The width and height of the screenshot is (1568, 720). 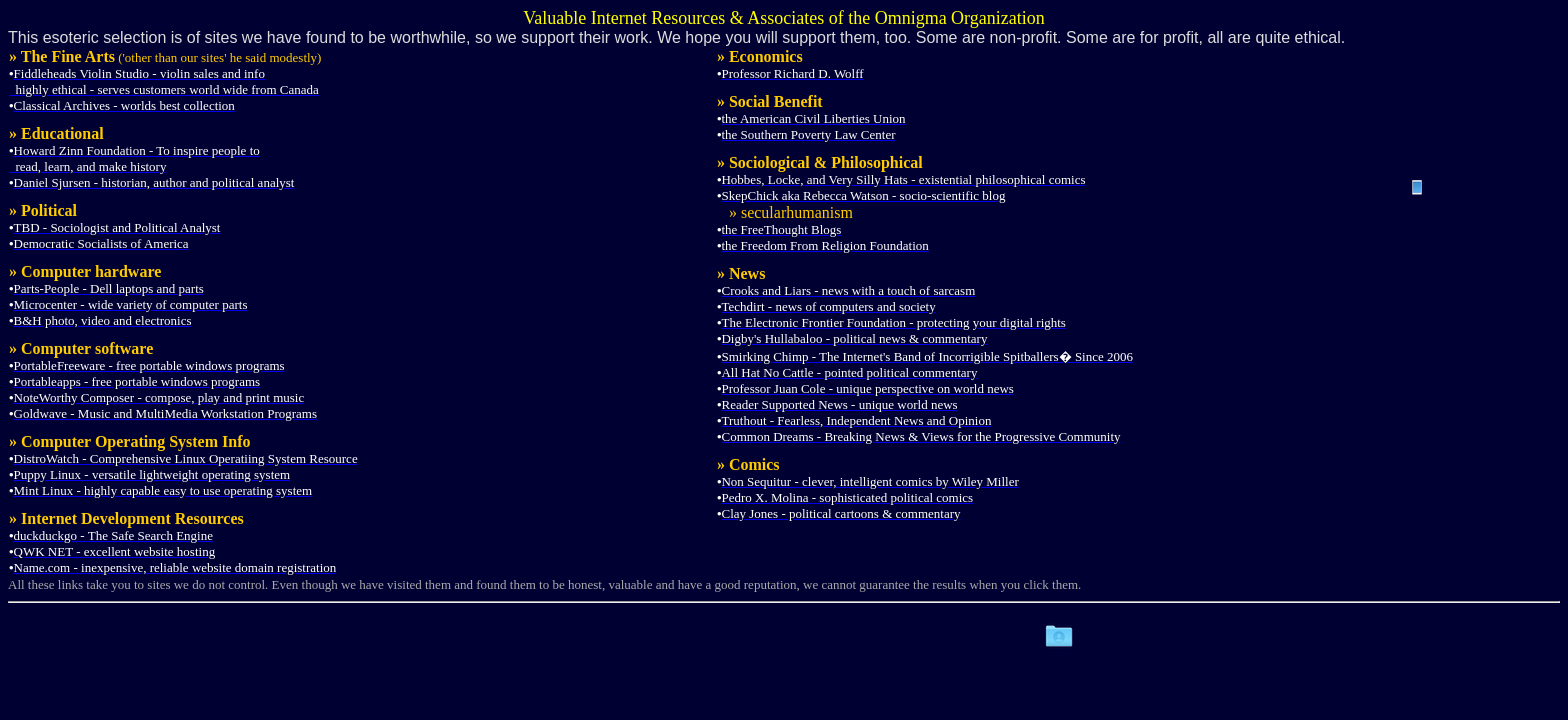 I want to click on open the users folder, so click(x=1059, y=636).